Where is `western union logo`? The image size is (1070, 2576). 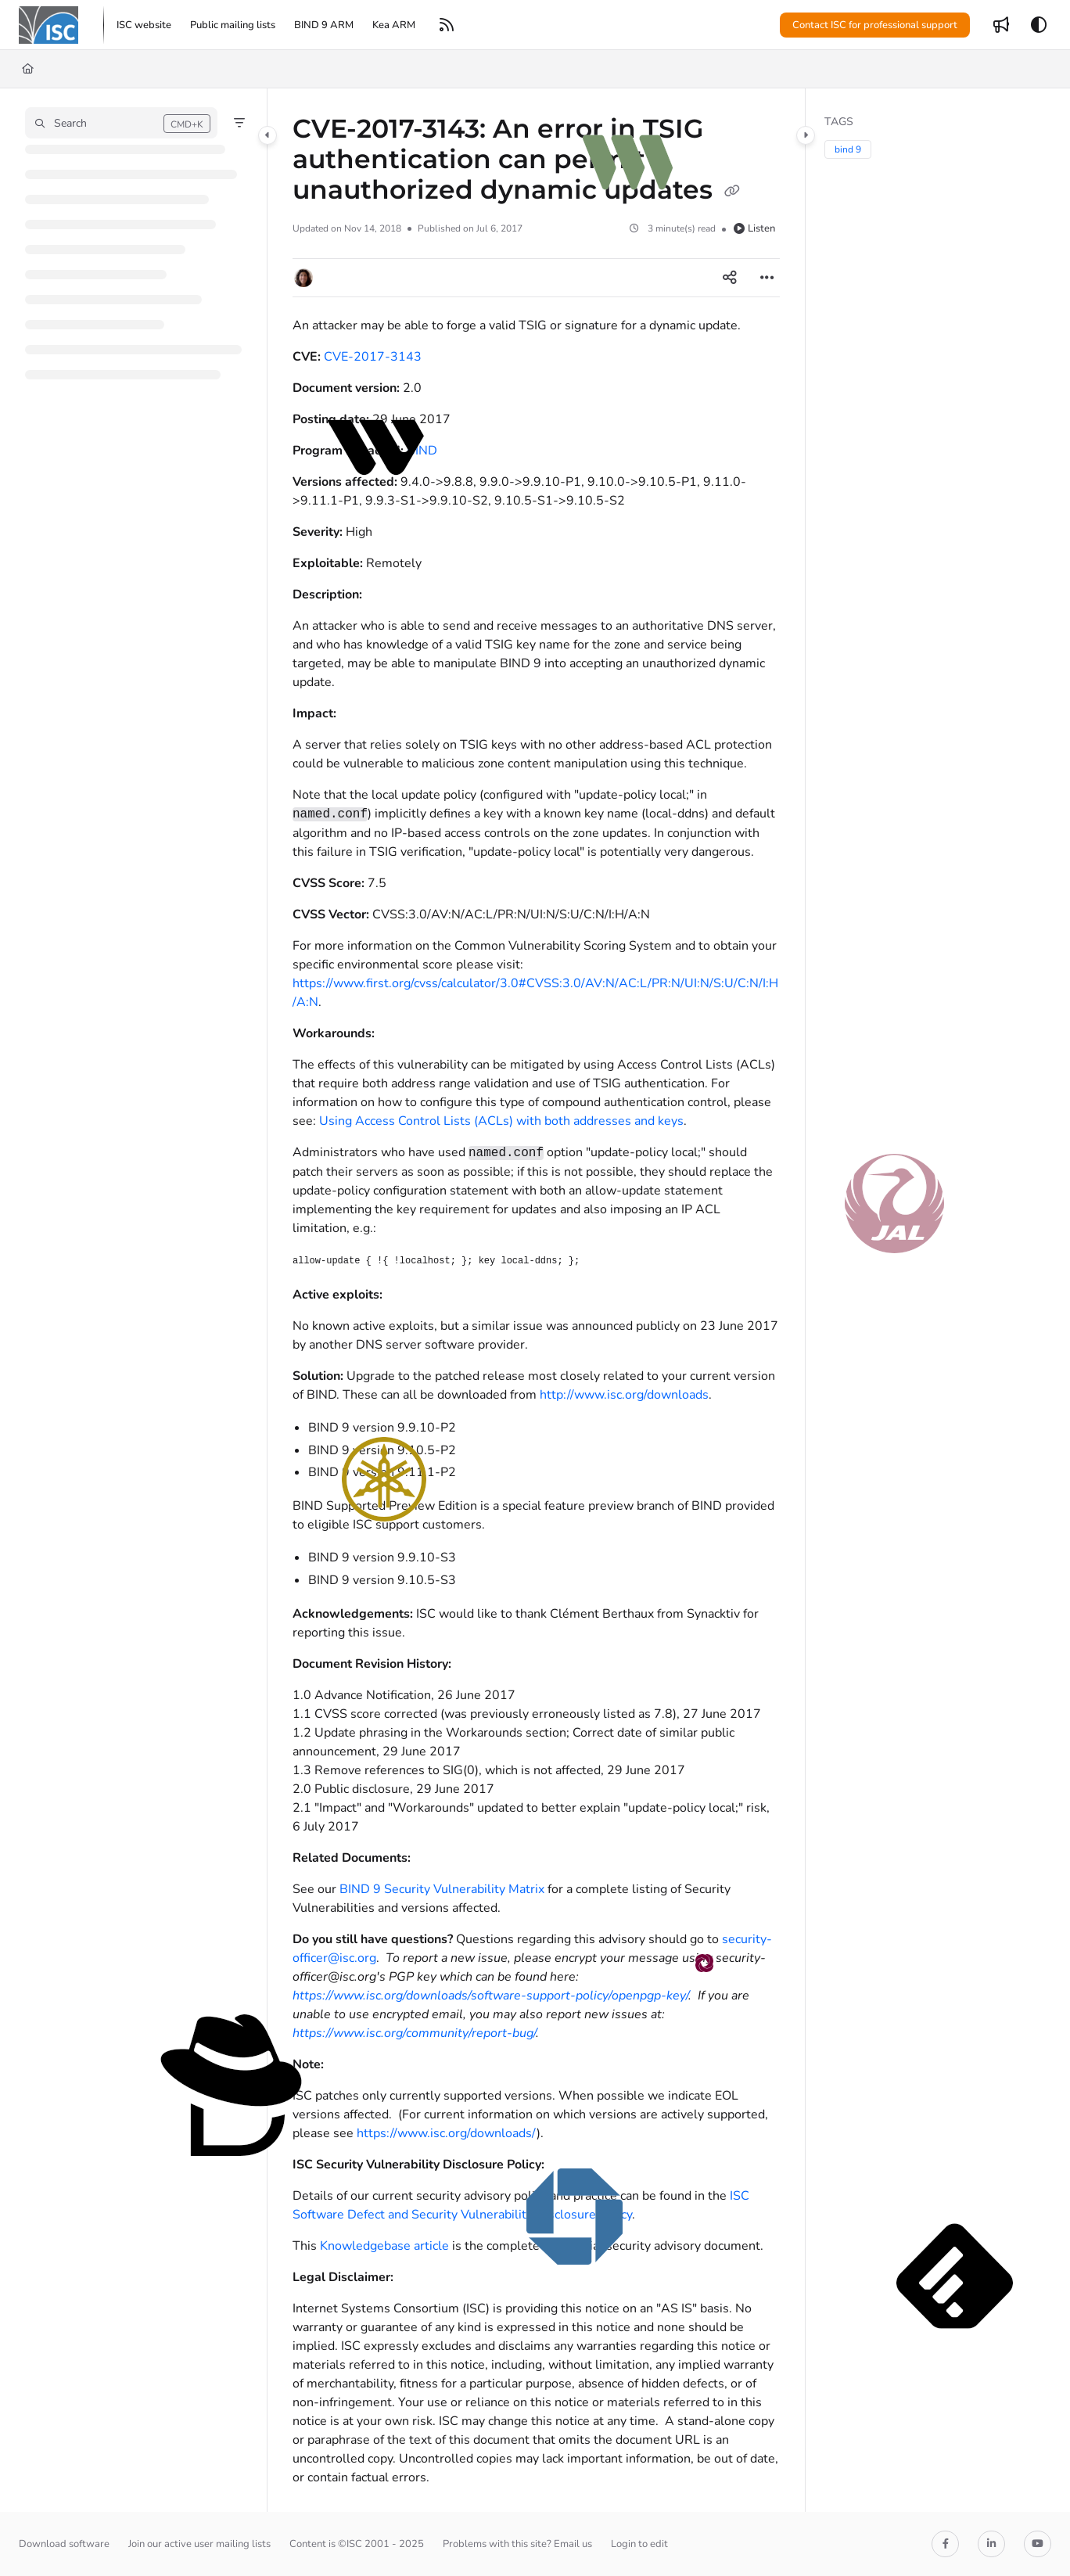 western union logo is located at coordinates (375, 447).